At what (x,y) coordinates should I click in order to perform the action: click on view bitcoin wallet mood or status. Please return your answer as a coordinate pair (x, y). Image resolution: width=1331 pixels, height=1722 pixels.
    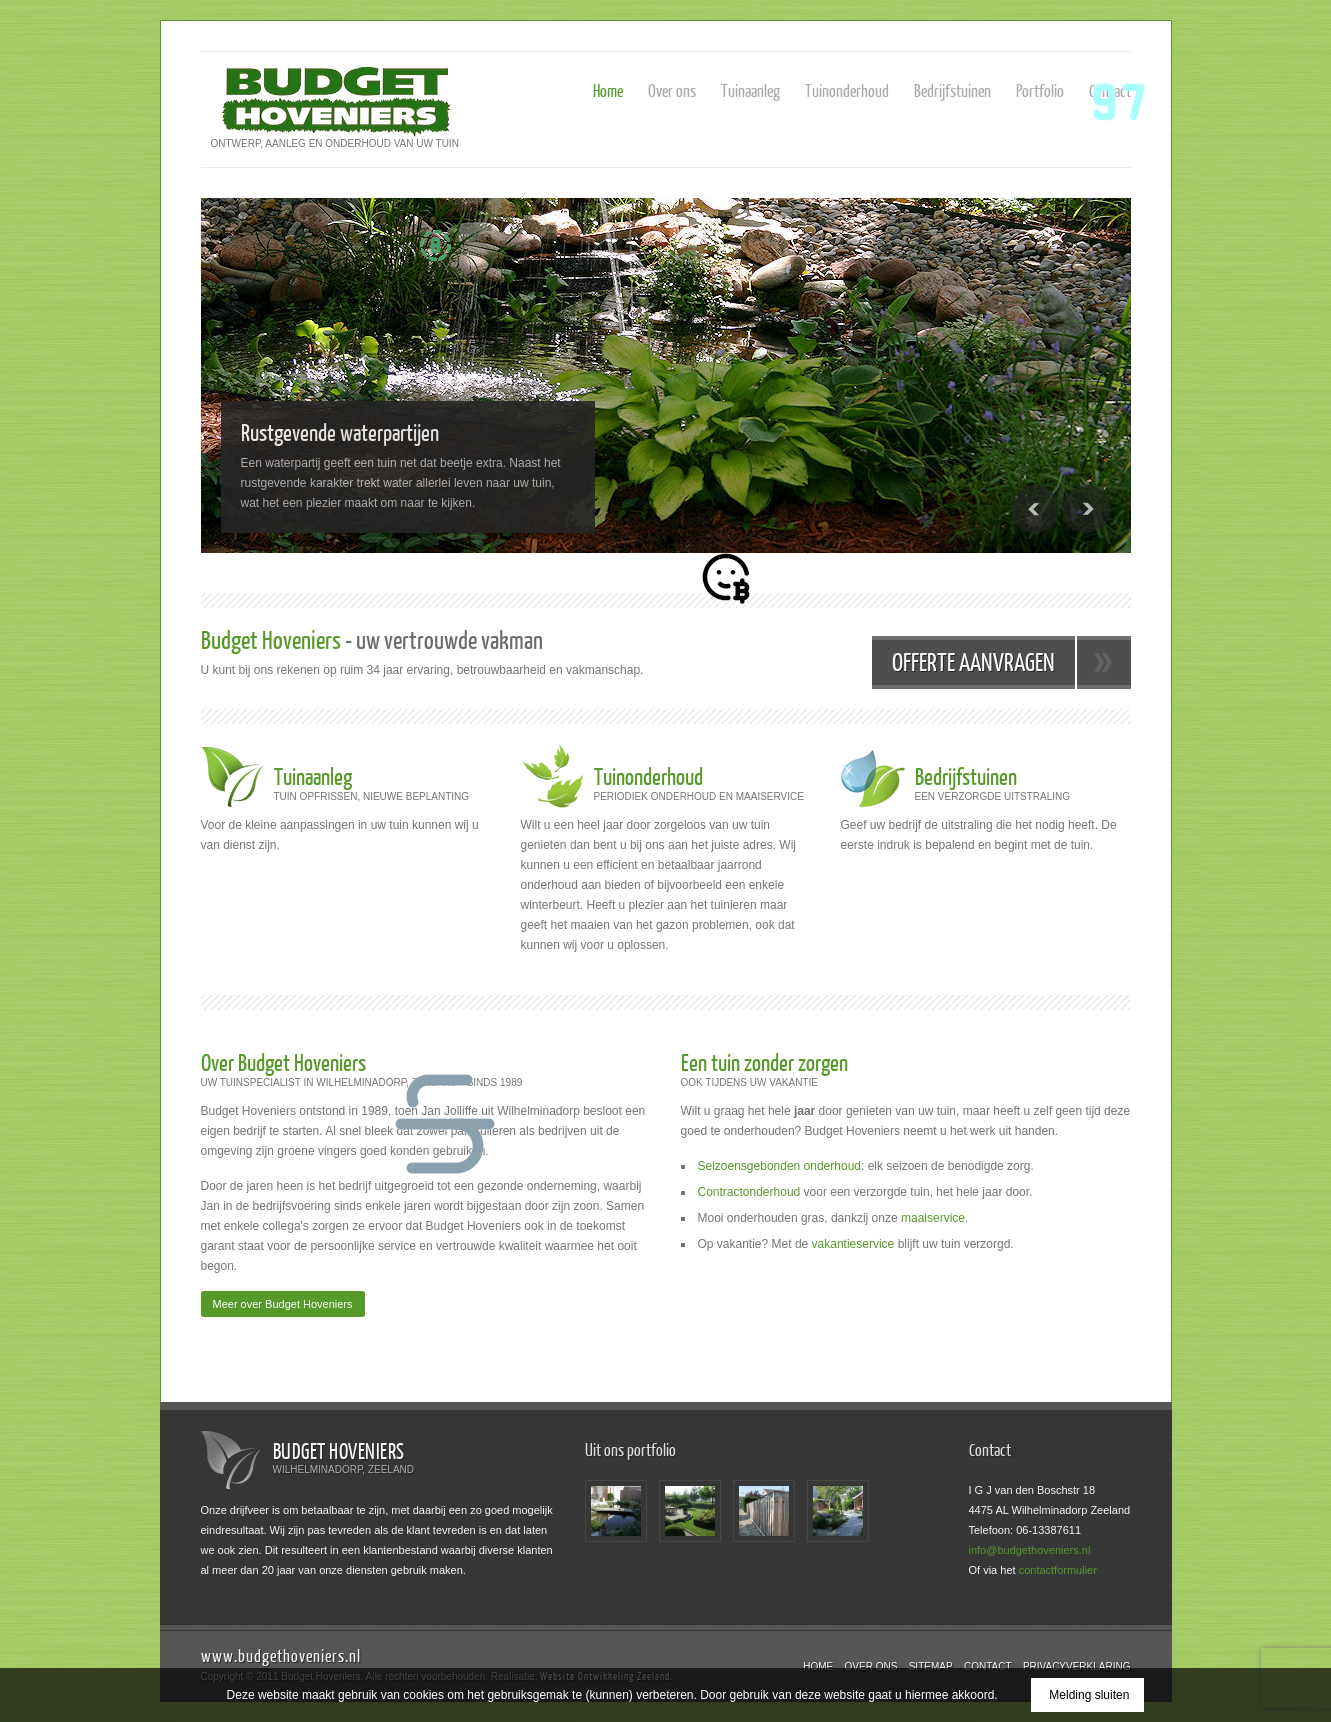
    Looking at the image, I should click on (726, 577).